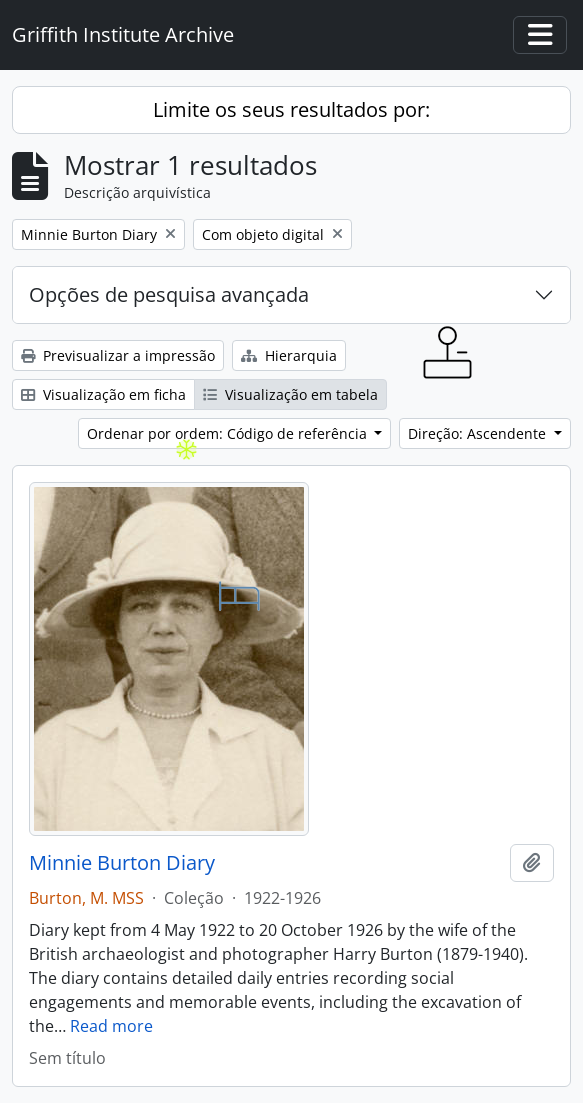 This screenshot has width=583, height=1103. Describe the element at coordinates (447, 354) in the screenshot. I see `access game controls or gaming features` at that location.